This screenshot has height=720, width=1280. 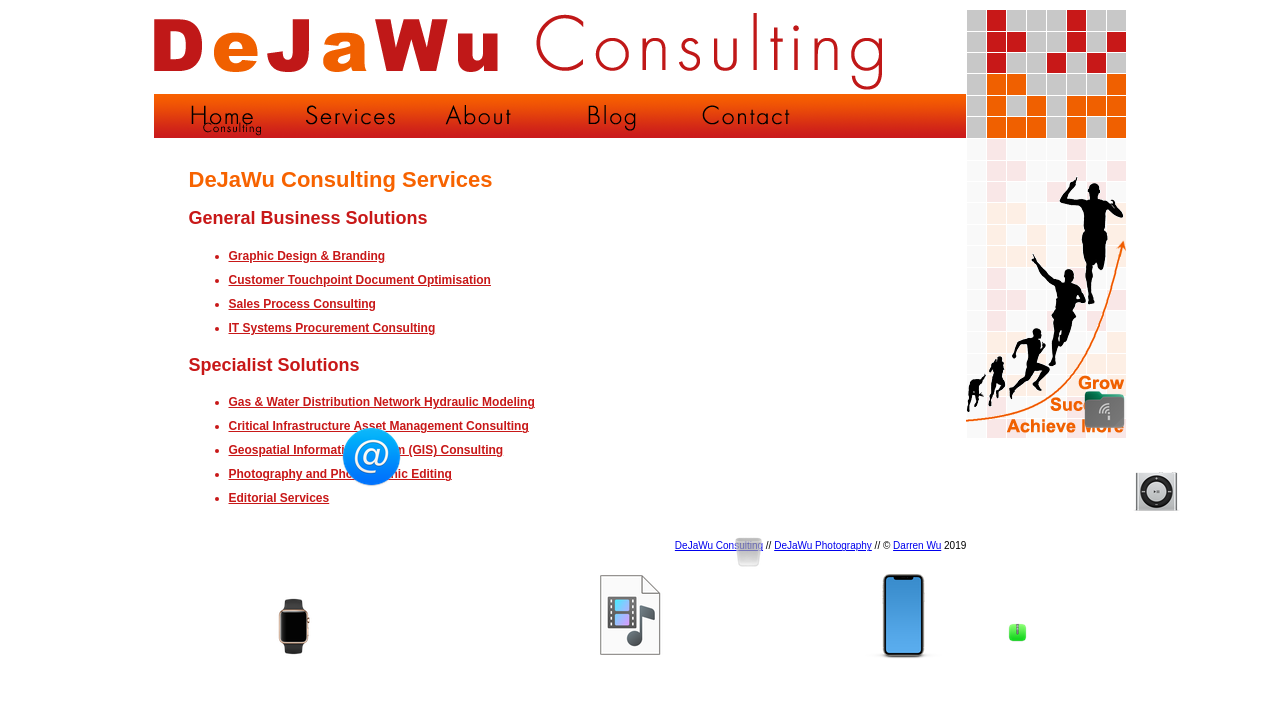 What do you see at coordinates (1017, 632) in the screenshot?
I see `open archive utility to compress or extract files` at bounding box center [1017, 632].